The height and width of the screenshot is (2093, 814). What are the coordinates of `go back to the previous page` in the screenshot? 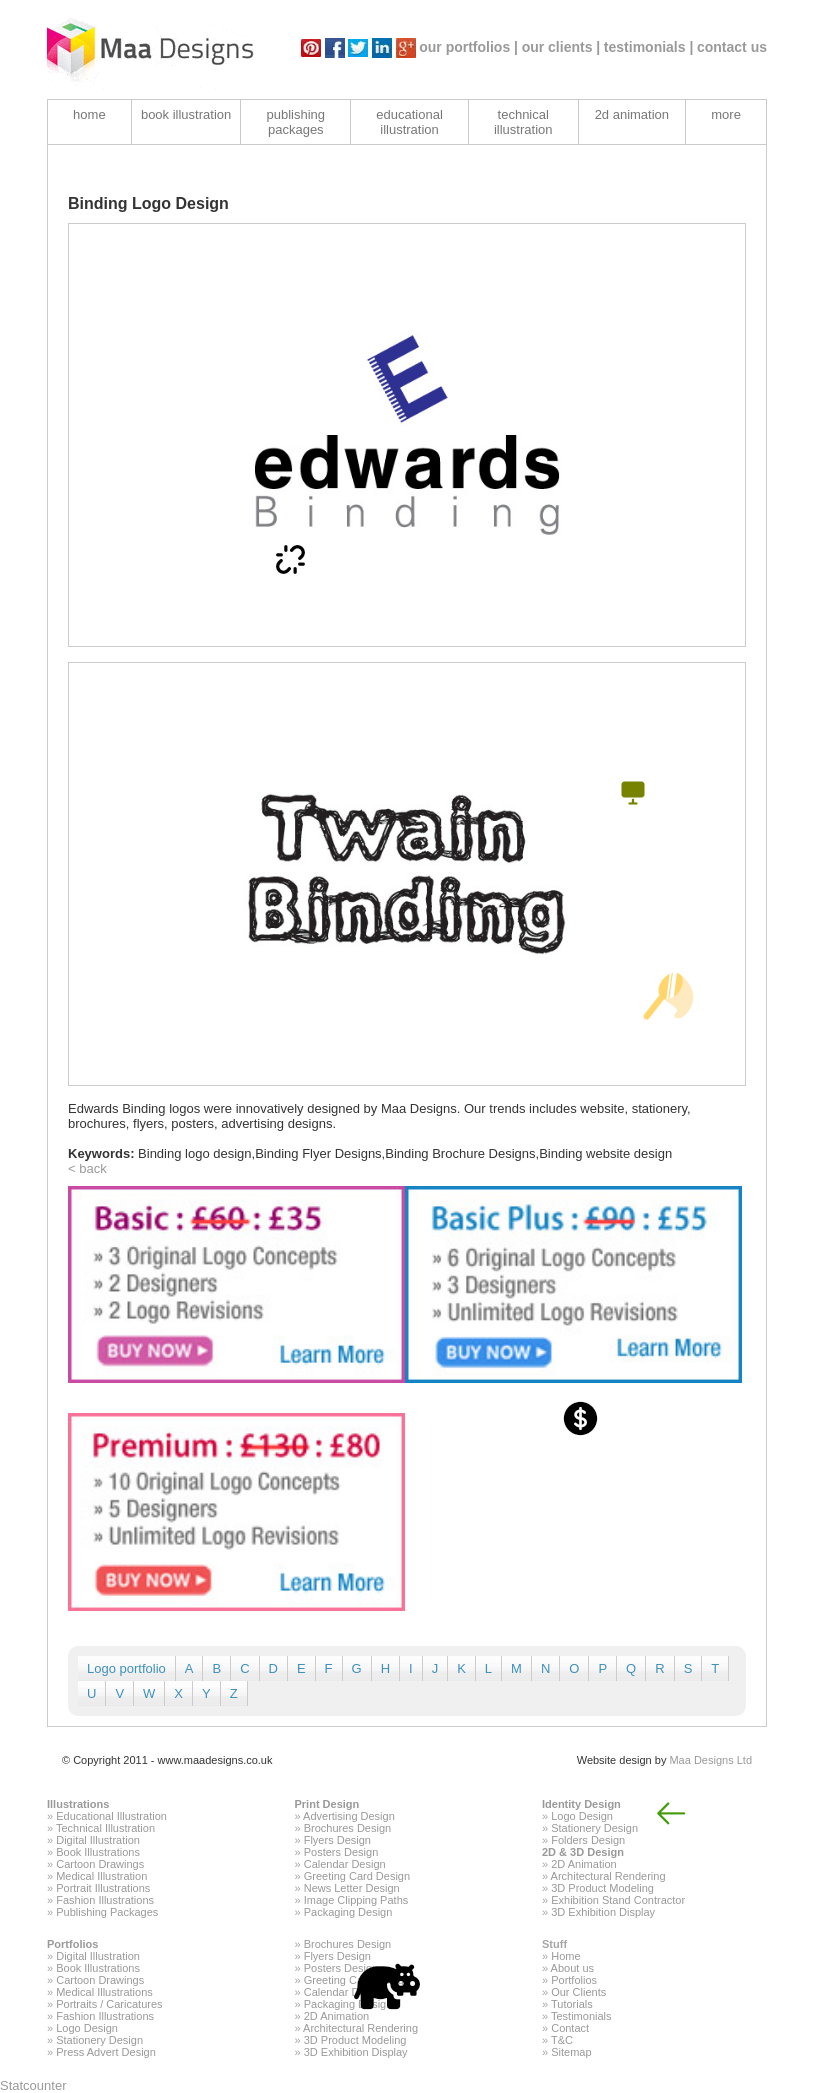 It's located at (671, 1813).